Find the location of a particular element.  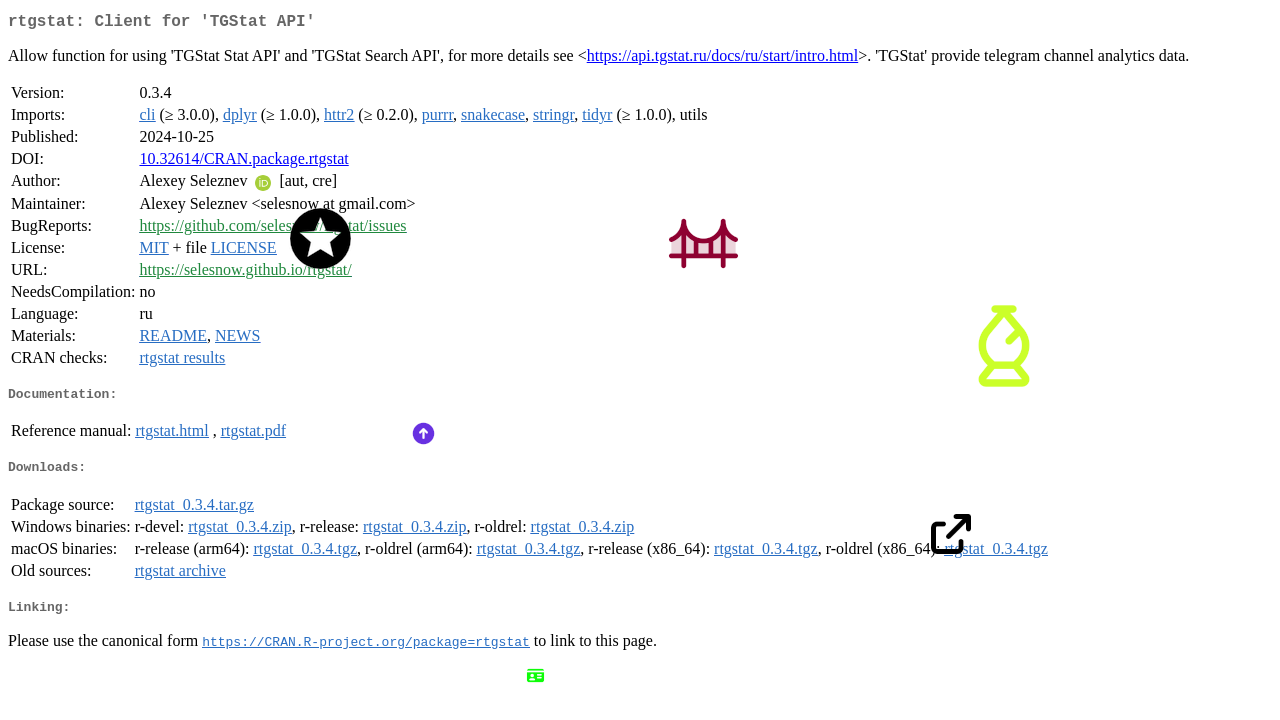

view your driver's license or ID card is located at coordinates (535, 675).